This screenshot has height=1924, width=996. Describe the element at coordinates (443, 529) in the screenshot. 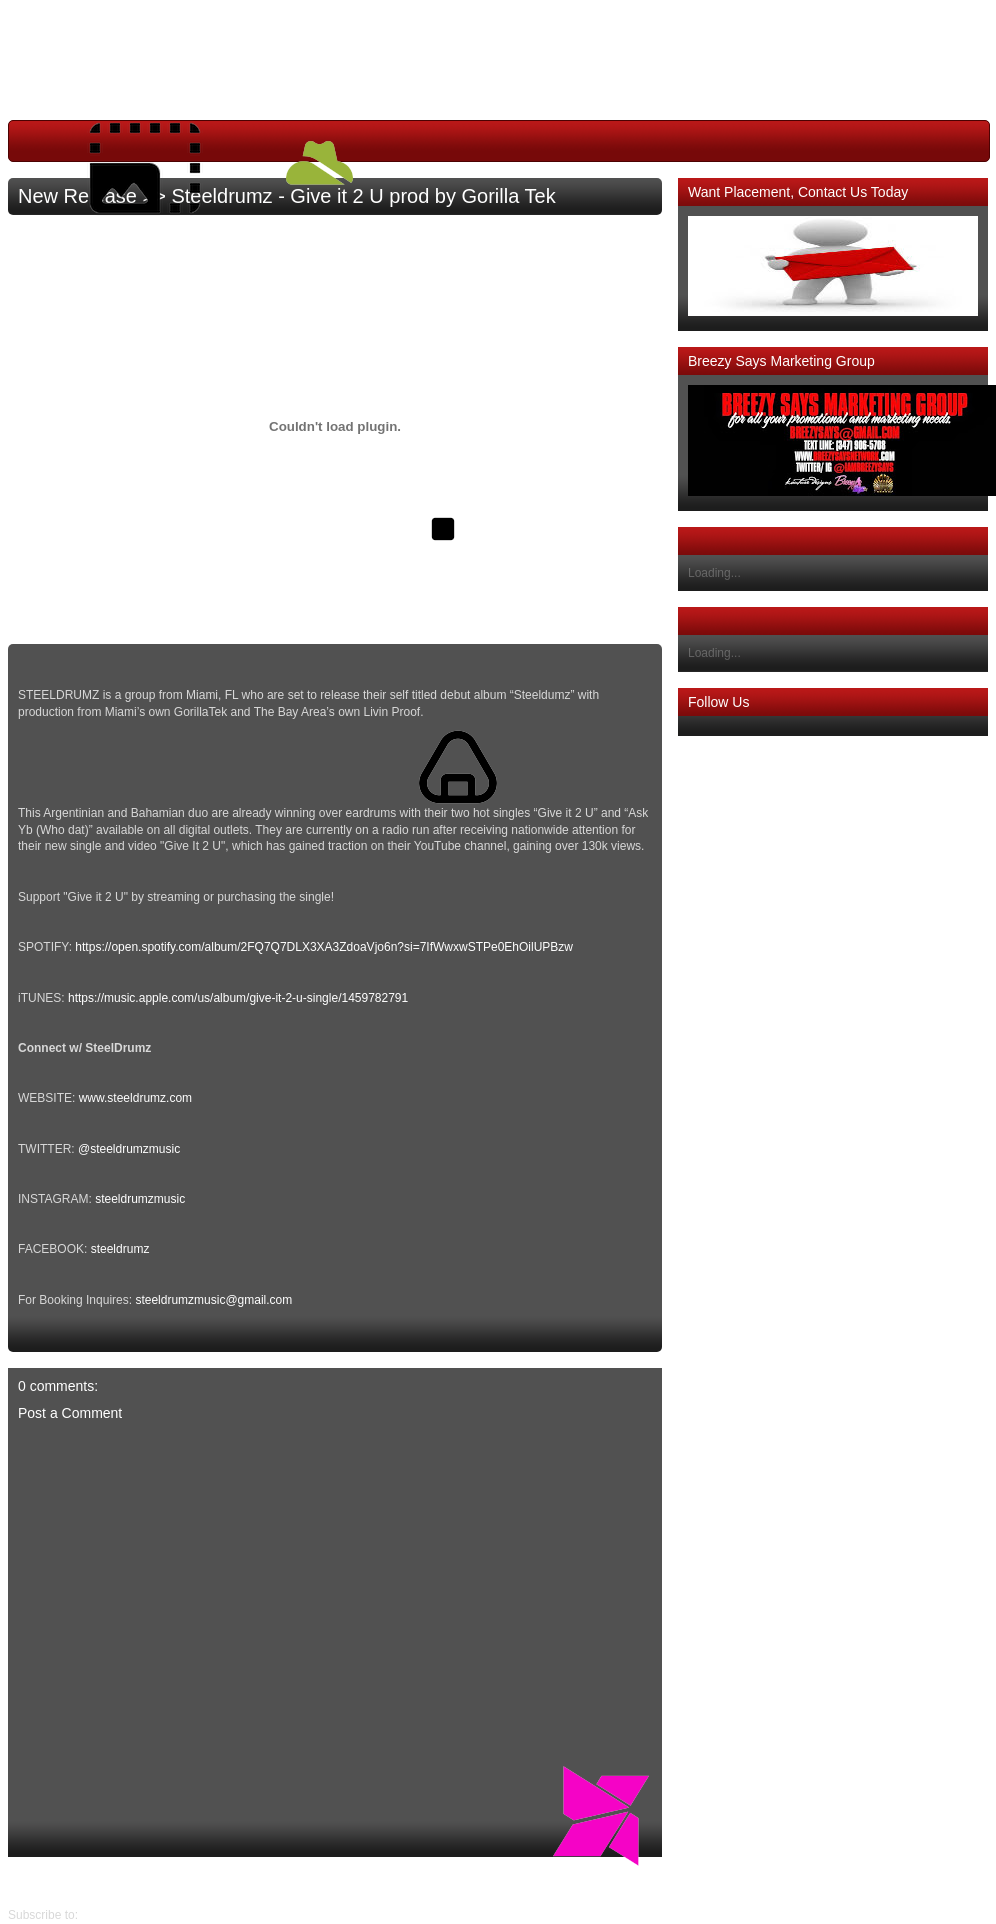

I see `stop media playback` at that location.